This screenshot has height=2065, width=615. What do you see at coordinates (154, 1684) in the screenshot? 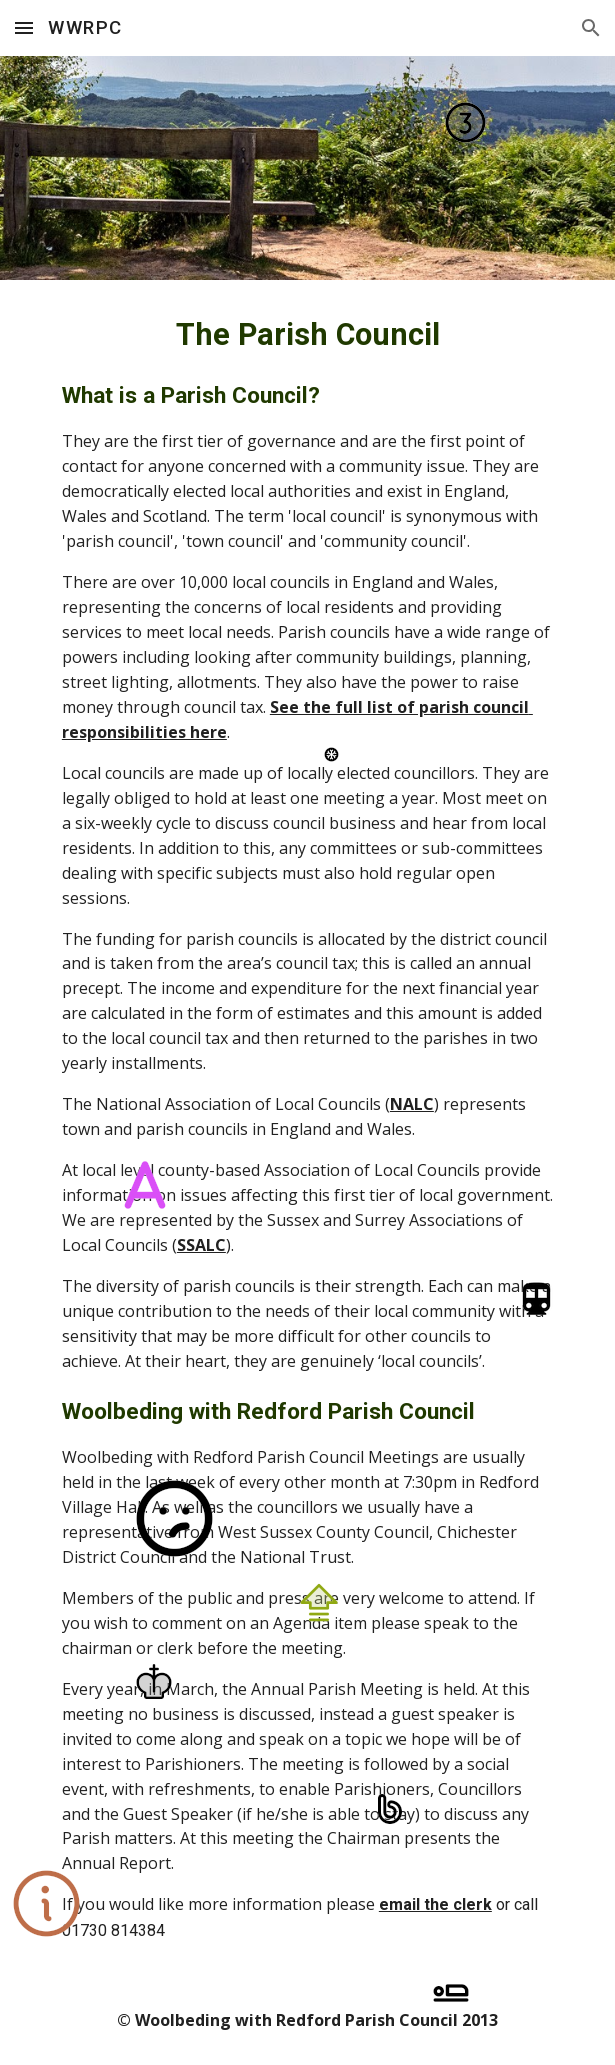
I see `indicates premium or royal status` at bounding box center [154, 1684].